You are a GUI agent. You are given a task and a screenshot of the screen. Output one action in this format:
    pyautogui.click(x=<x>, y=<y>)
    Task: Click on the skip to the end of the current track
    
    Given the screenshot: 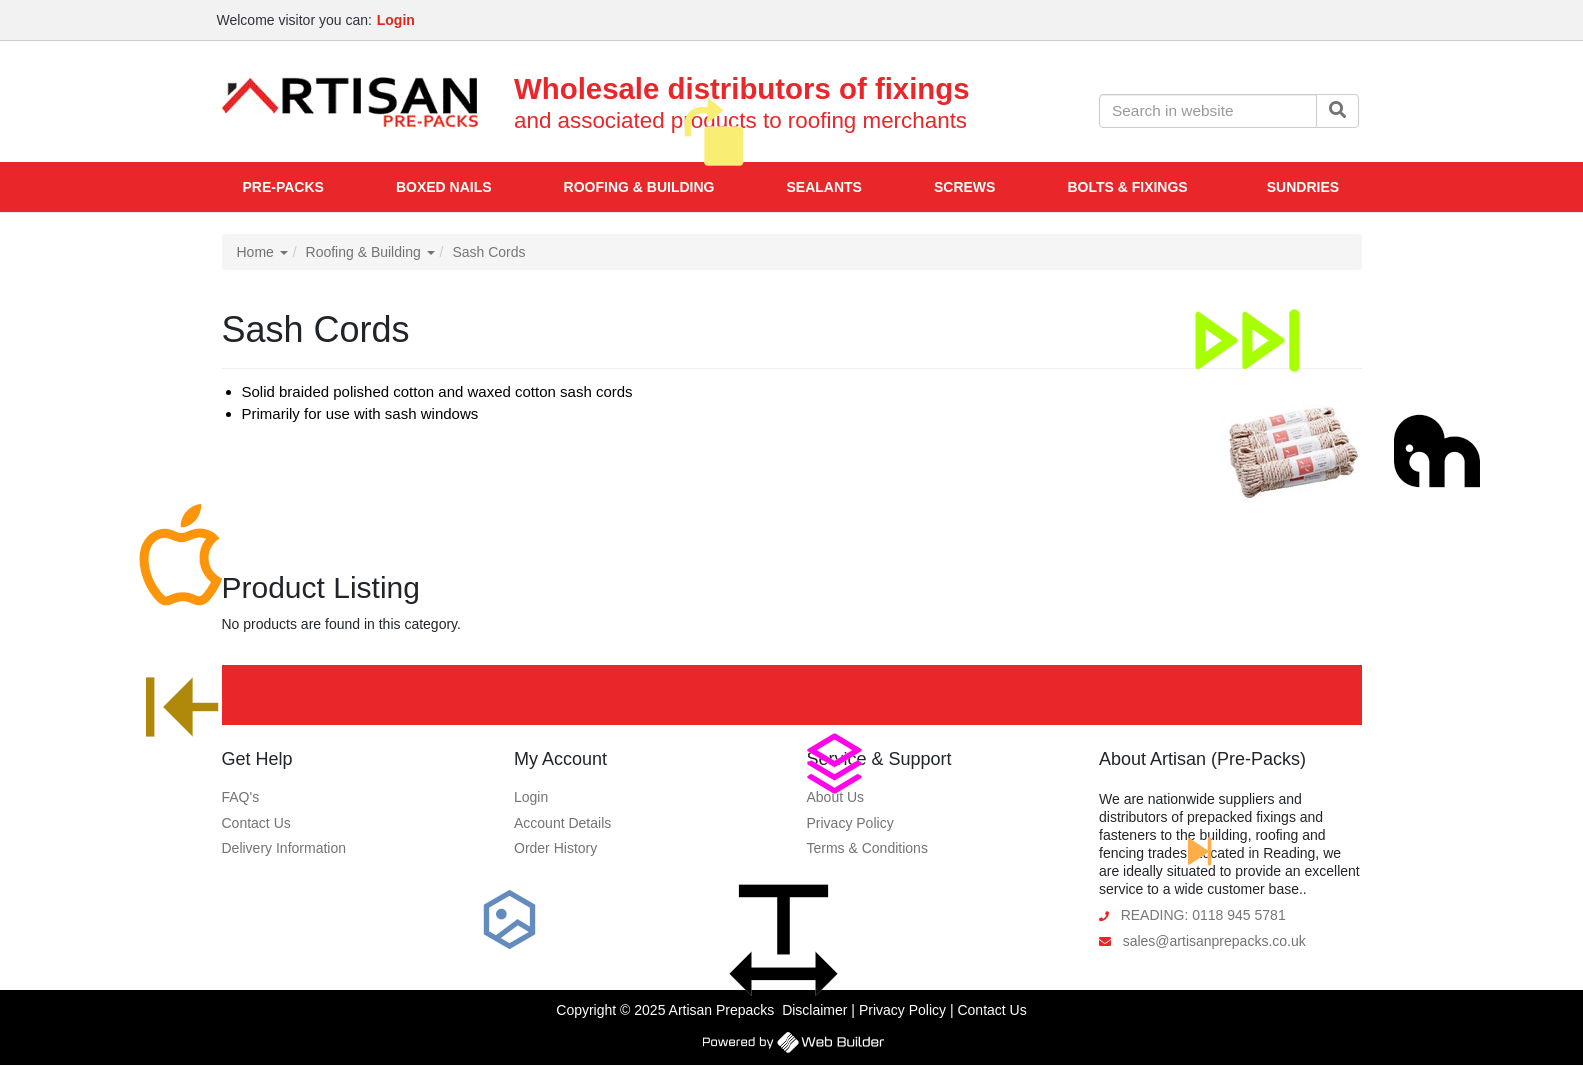 What is the action you would take?
    pyautogui.click(x=1247, y=340)
    